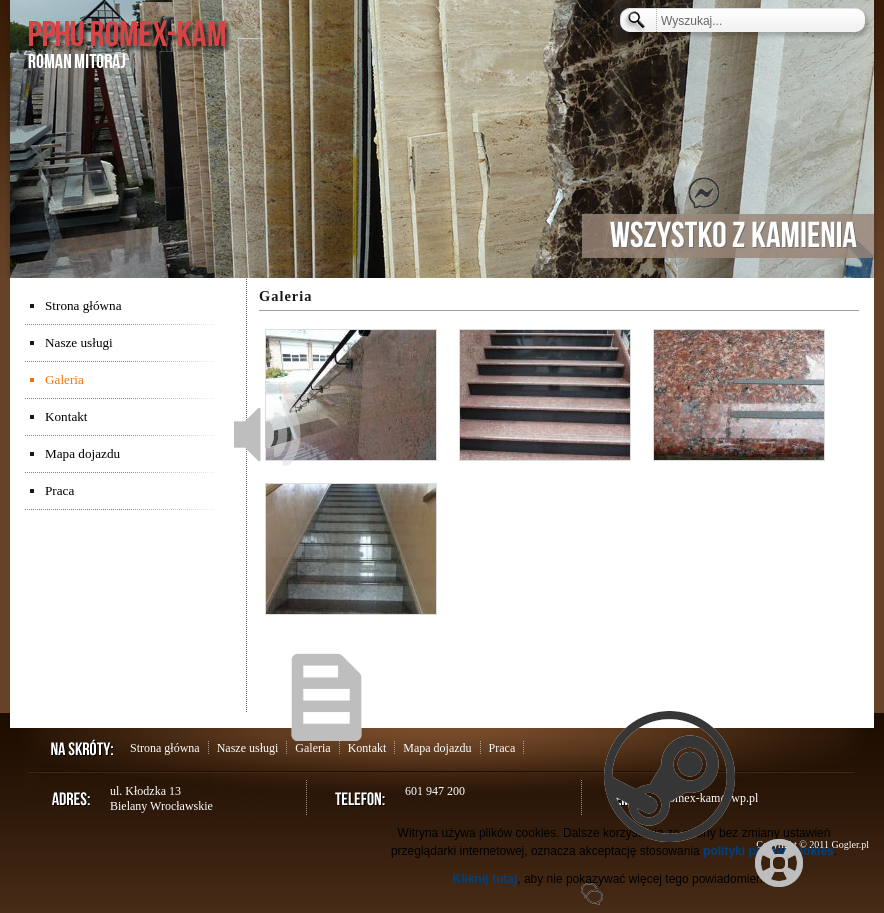 This screenshot has width=884, height=913. What do you see at coordinates (704, 193) in the screenshot?
I see `open Caprine, a Facebook Messenger desktop client` at bounding box center [704, 193].